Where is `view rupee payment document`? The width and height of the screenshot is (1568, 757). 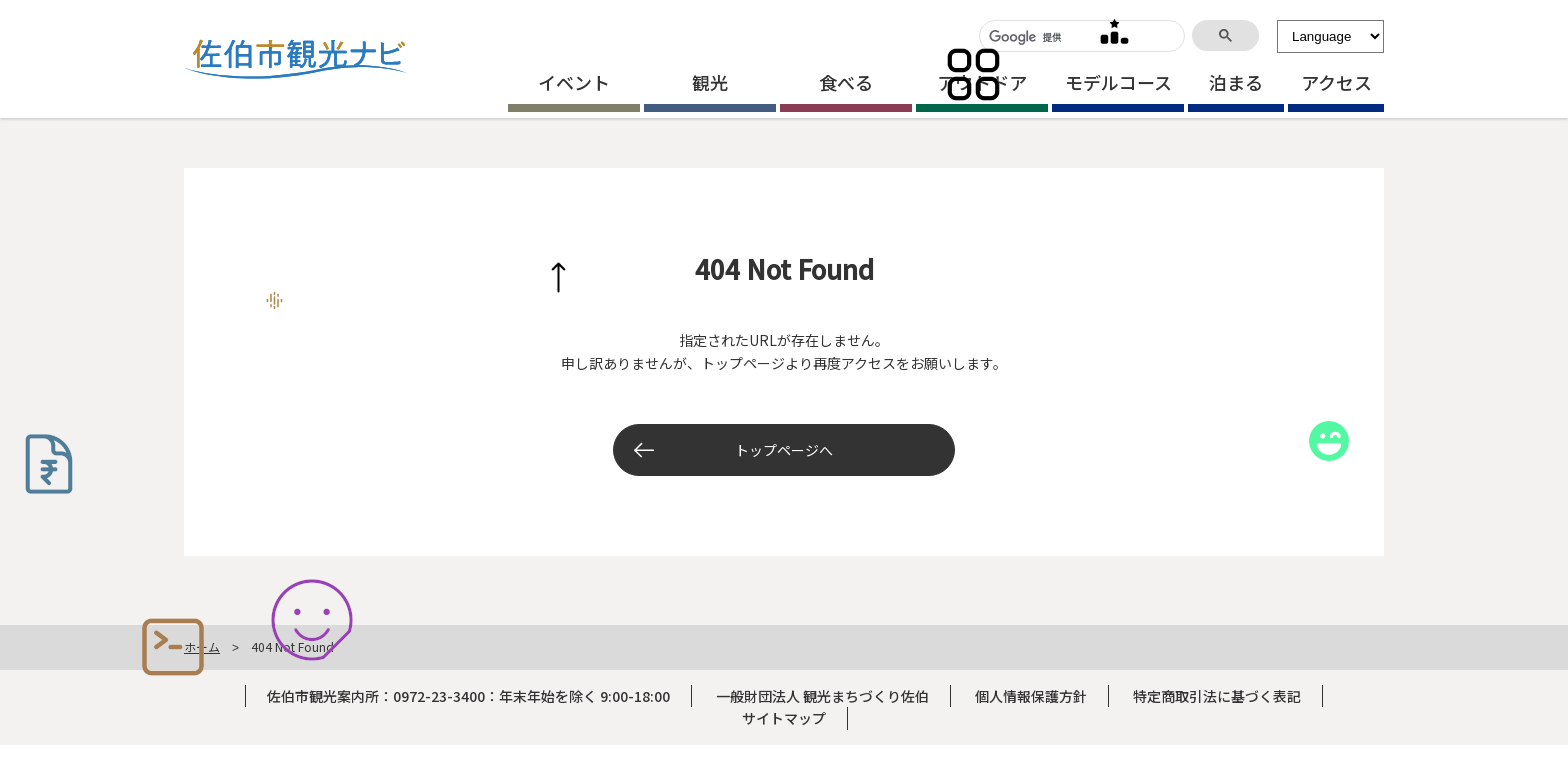 view rupee payment document is located at coordinates (49, 464).